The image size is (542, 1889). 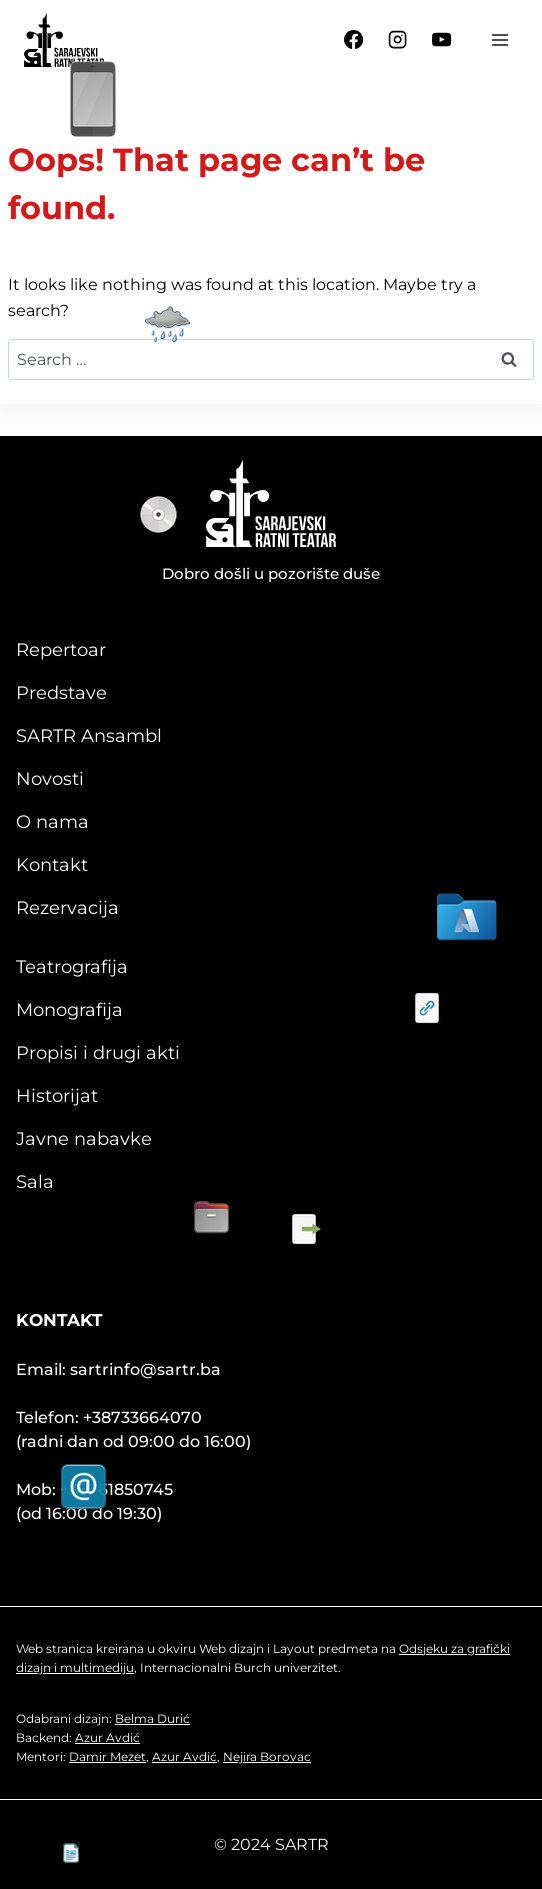 What do you see at coordinates (211, 1216) in the screenshot?
I see `open the nautilus file manager` at bounding box center [211, 1216].